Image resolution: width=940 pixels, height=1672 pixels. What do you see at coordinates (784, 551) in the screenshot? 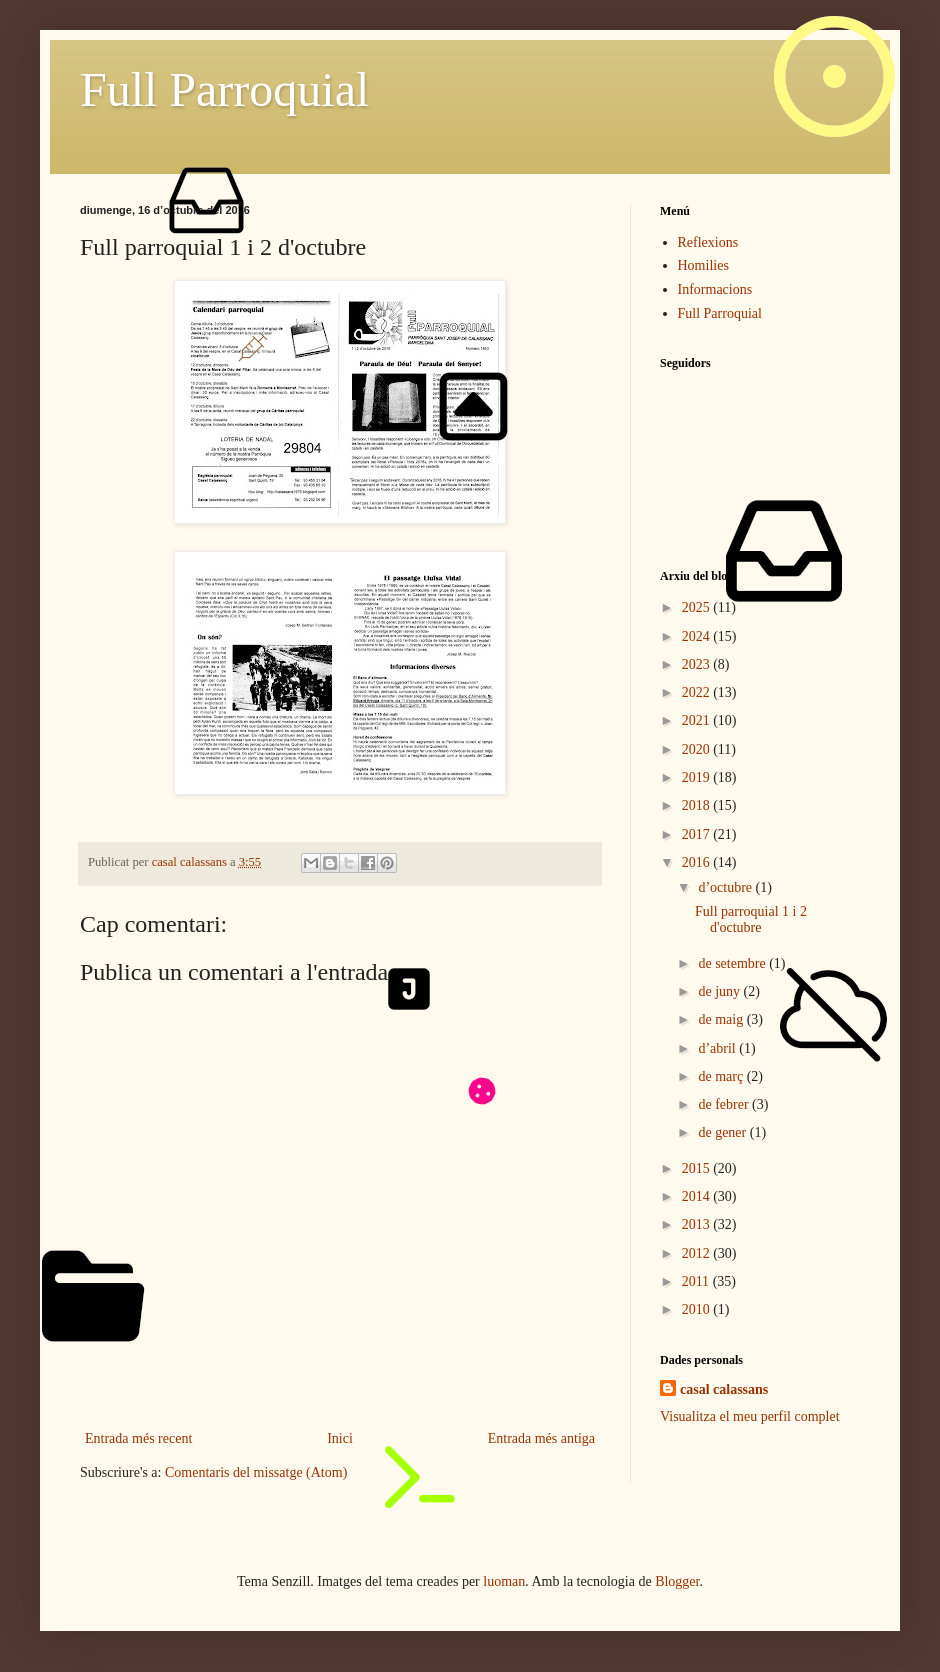
I see `view your inbox` at bounding box center [784, 551].